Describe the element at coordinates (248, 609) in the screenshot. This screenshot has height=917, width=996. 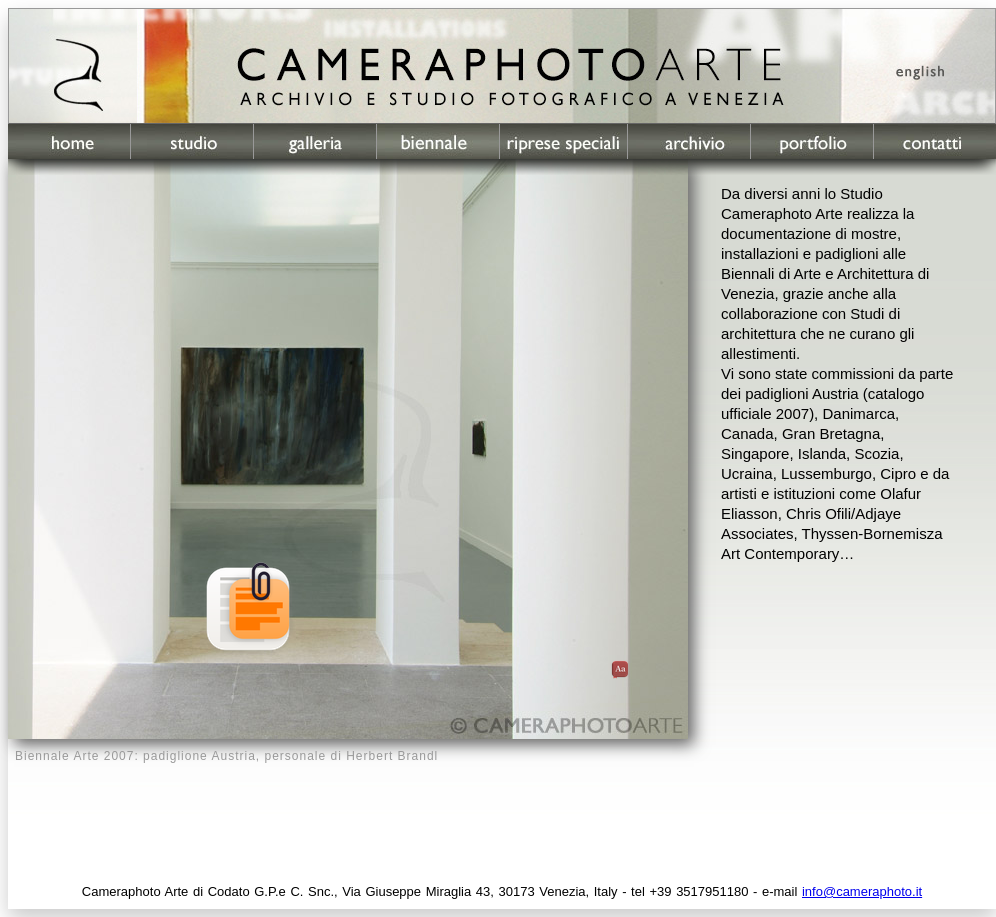
I see `open pdf metadata editor app` at that location.